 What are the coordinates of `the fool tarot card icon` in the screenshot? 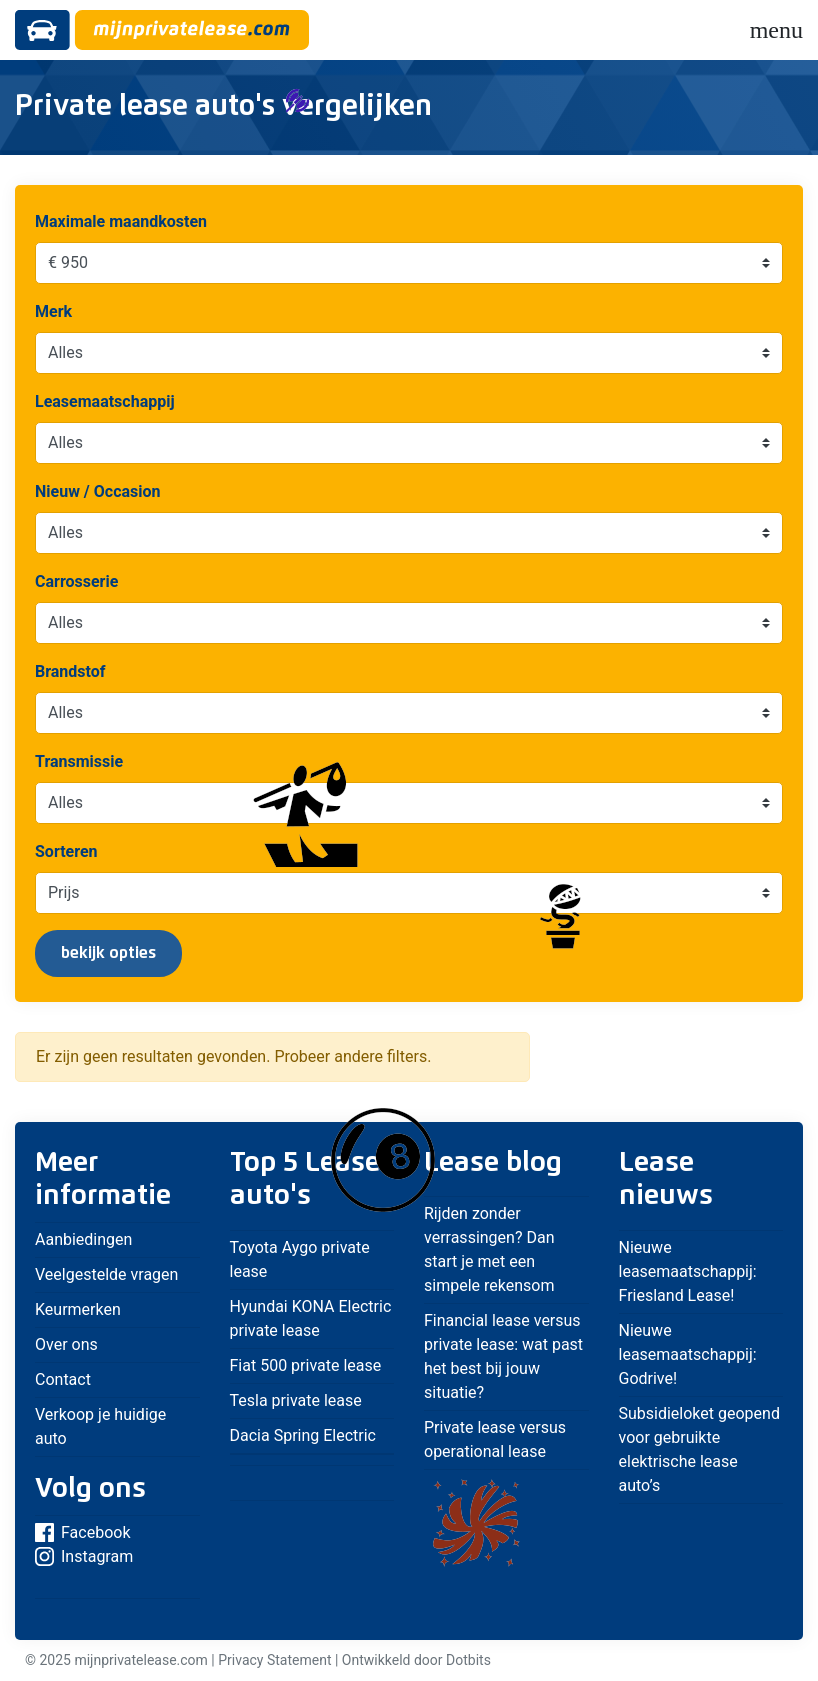 It's located at (302, 812).